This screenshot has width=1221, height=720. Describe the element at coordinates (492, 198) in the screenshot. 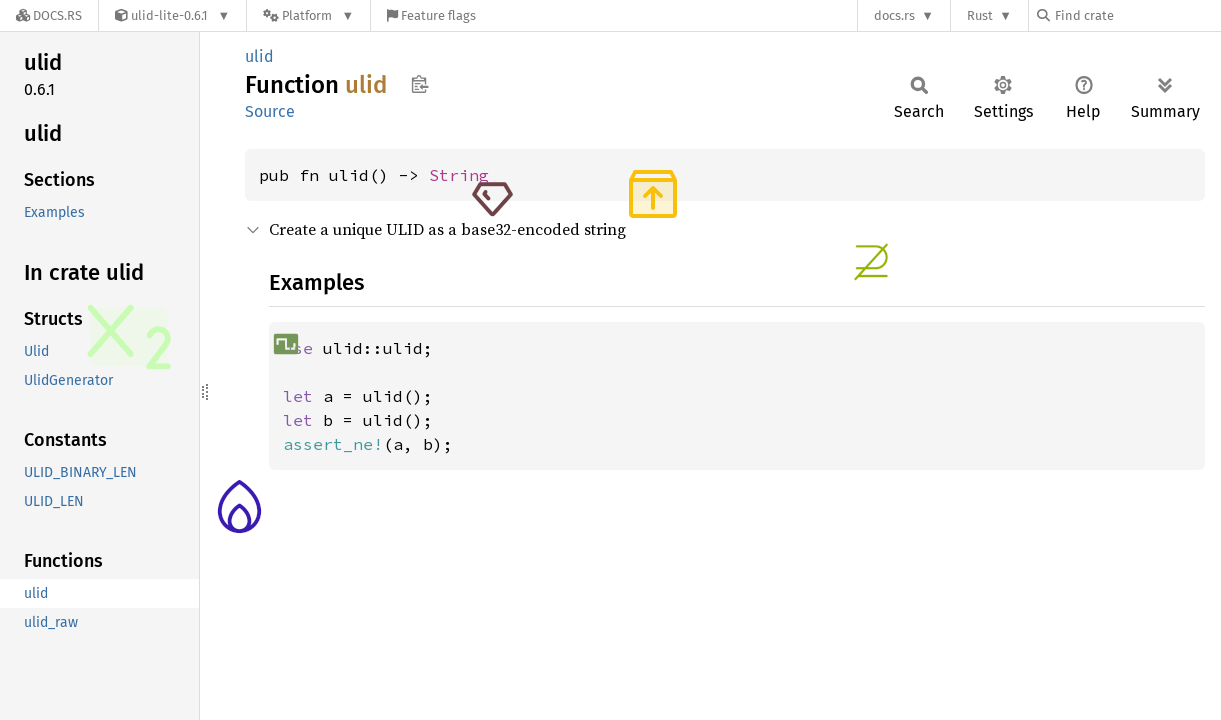

I see `indicates premium or pro membership status` at that location.